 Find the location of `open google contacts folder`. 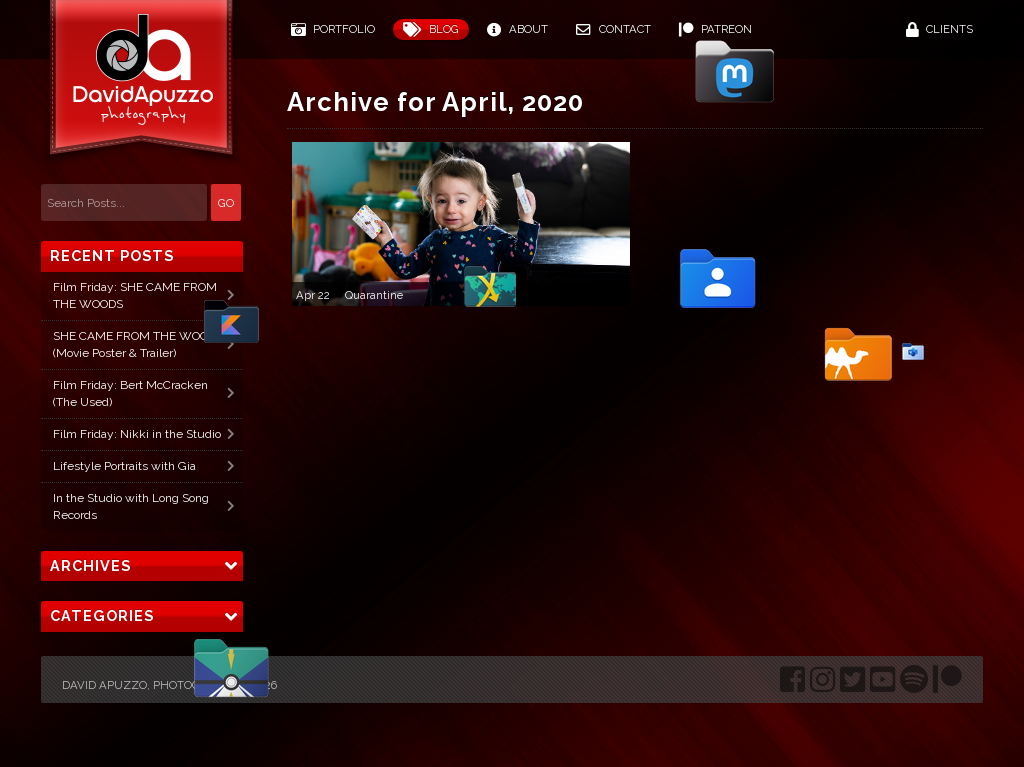

open google contacts folder is located at coordinates (717, 280).